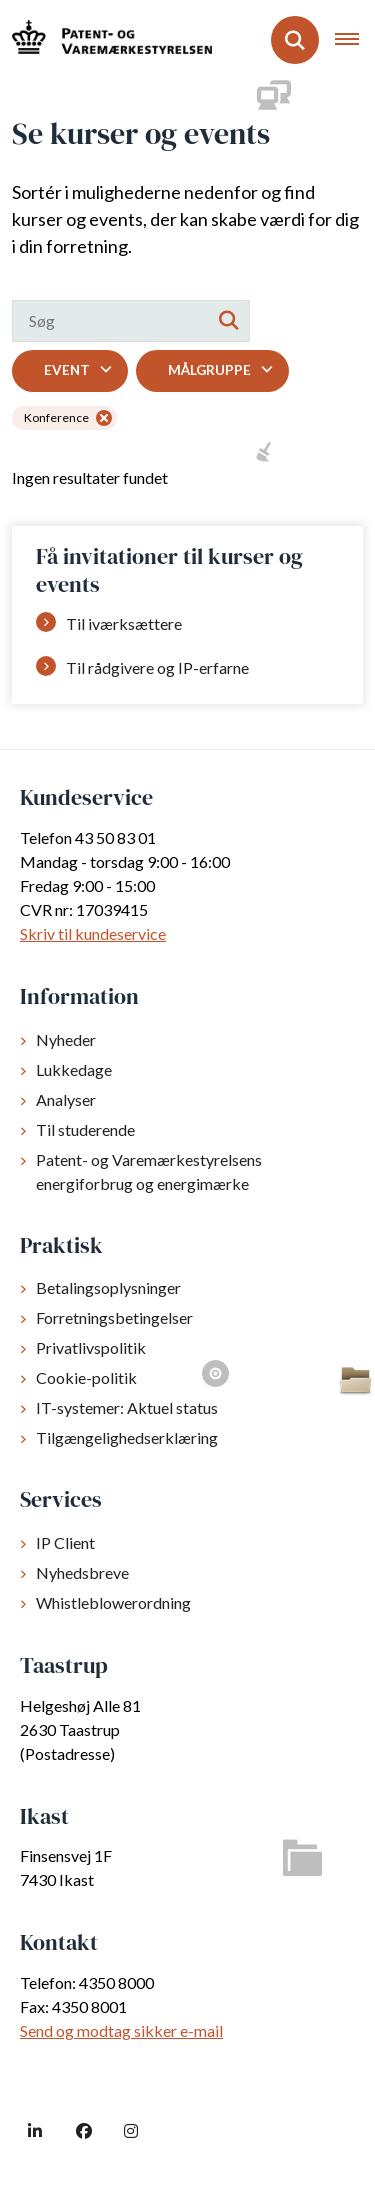  I want to click on open folder or directory, so click(302, 1856).